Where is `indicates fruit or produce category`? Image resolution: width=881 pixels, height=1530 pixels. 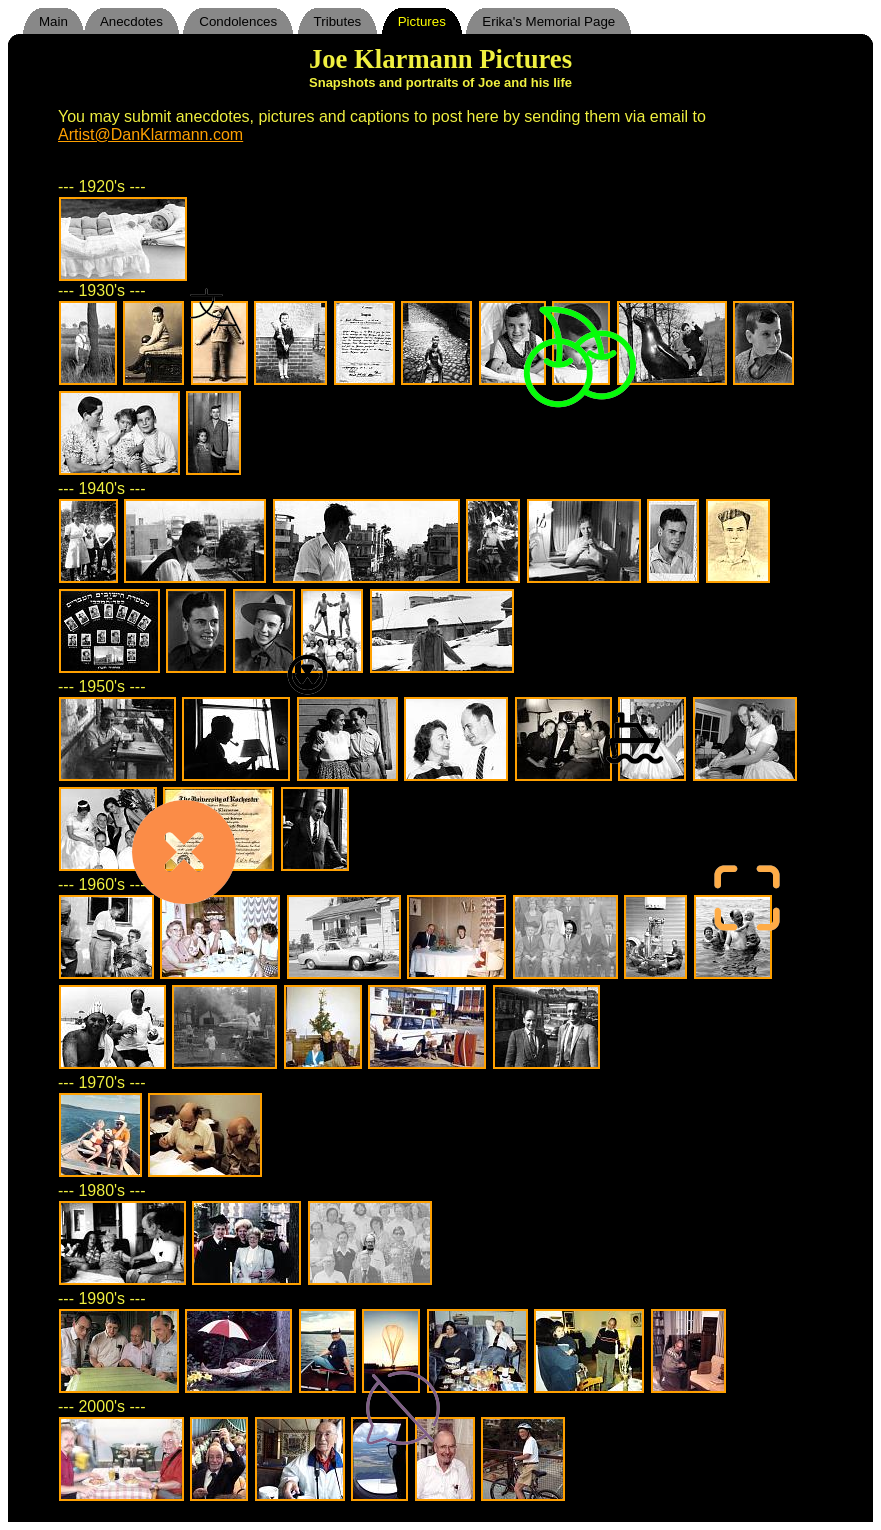 indicates fruit or produce category is located at coordinates (578, 357).